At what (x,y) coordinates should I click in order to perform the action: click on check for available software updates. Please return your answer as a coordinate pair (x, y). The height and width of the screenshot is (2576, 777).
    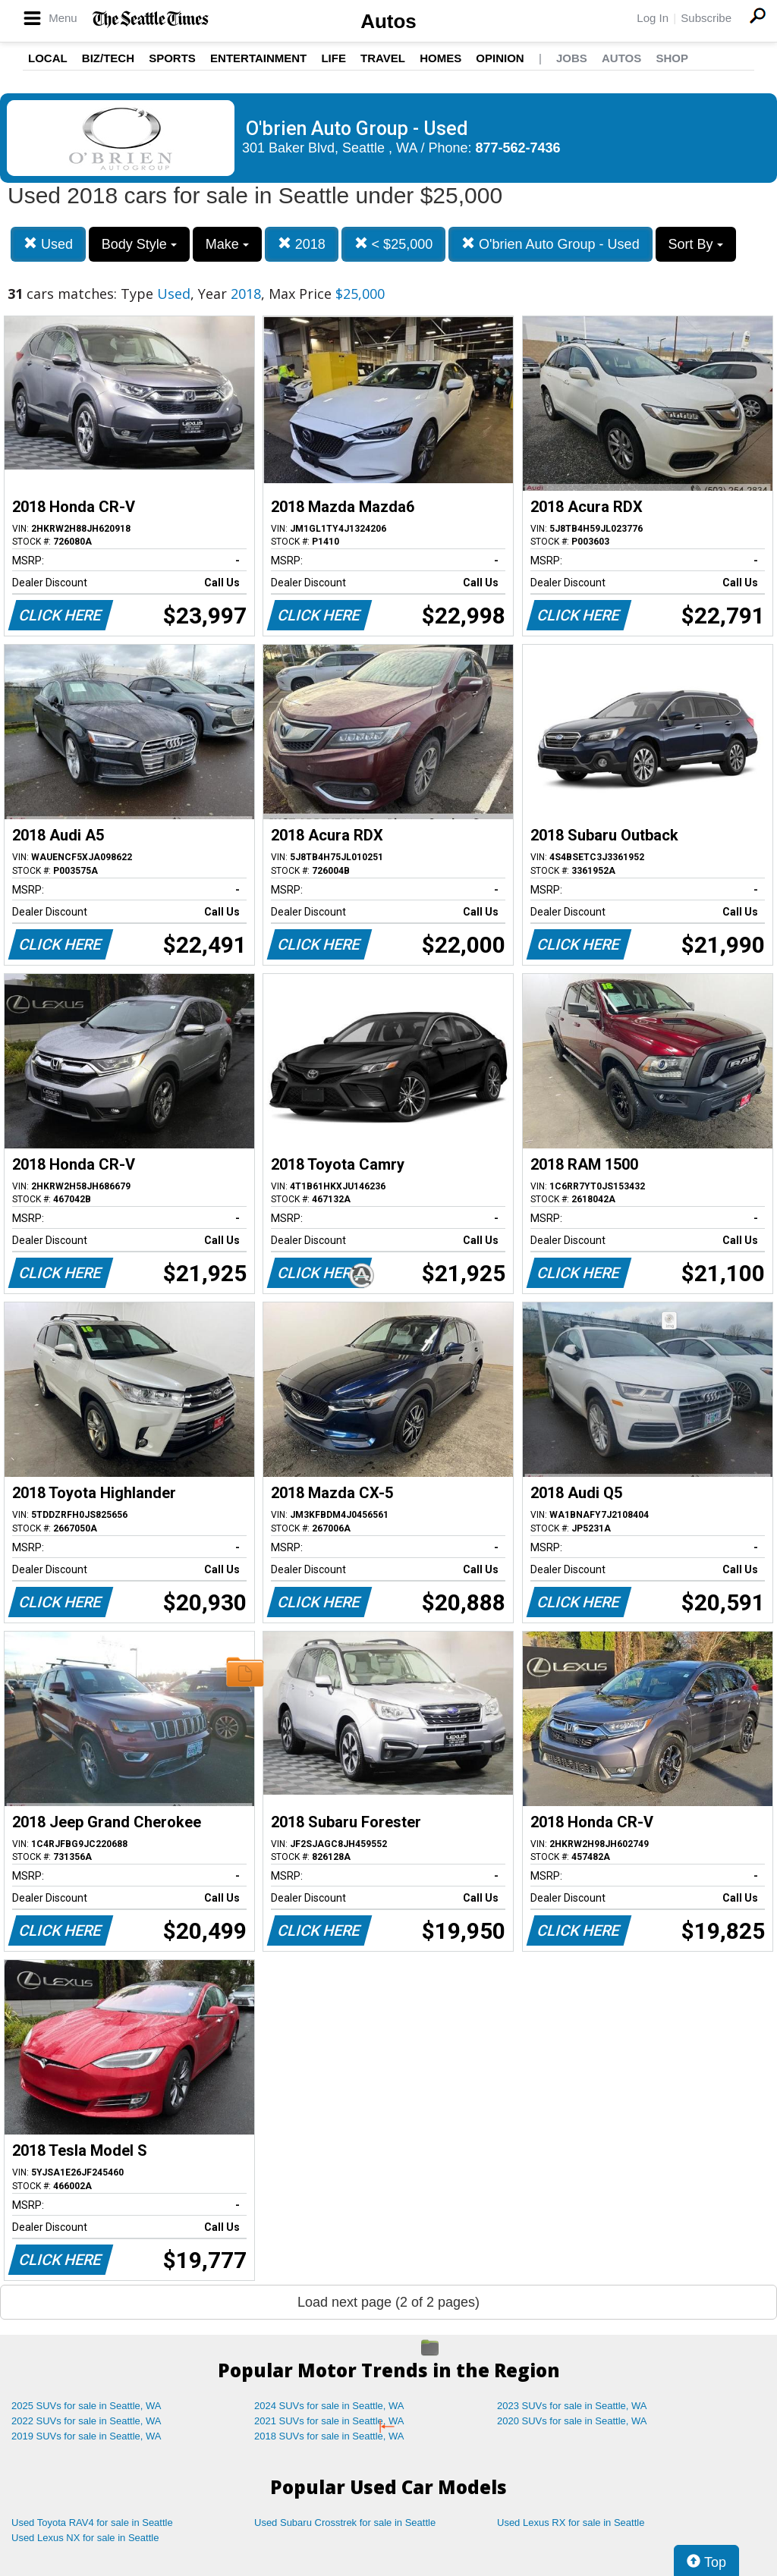
    Looking at the image, I should click on (361, 1275).